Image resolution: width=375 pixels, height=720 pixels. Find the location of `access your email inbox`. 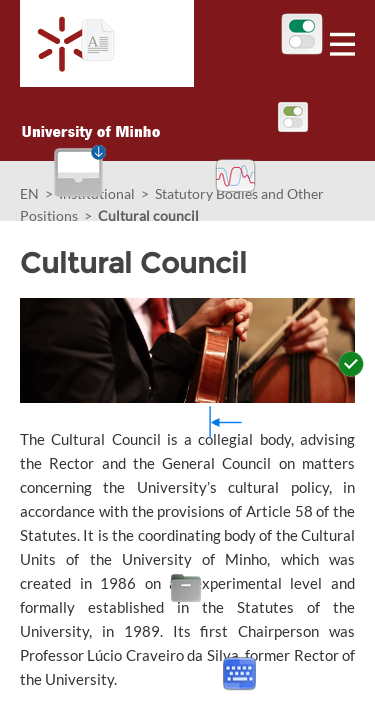

access your email inbox is located at coordinates (78, 172).